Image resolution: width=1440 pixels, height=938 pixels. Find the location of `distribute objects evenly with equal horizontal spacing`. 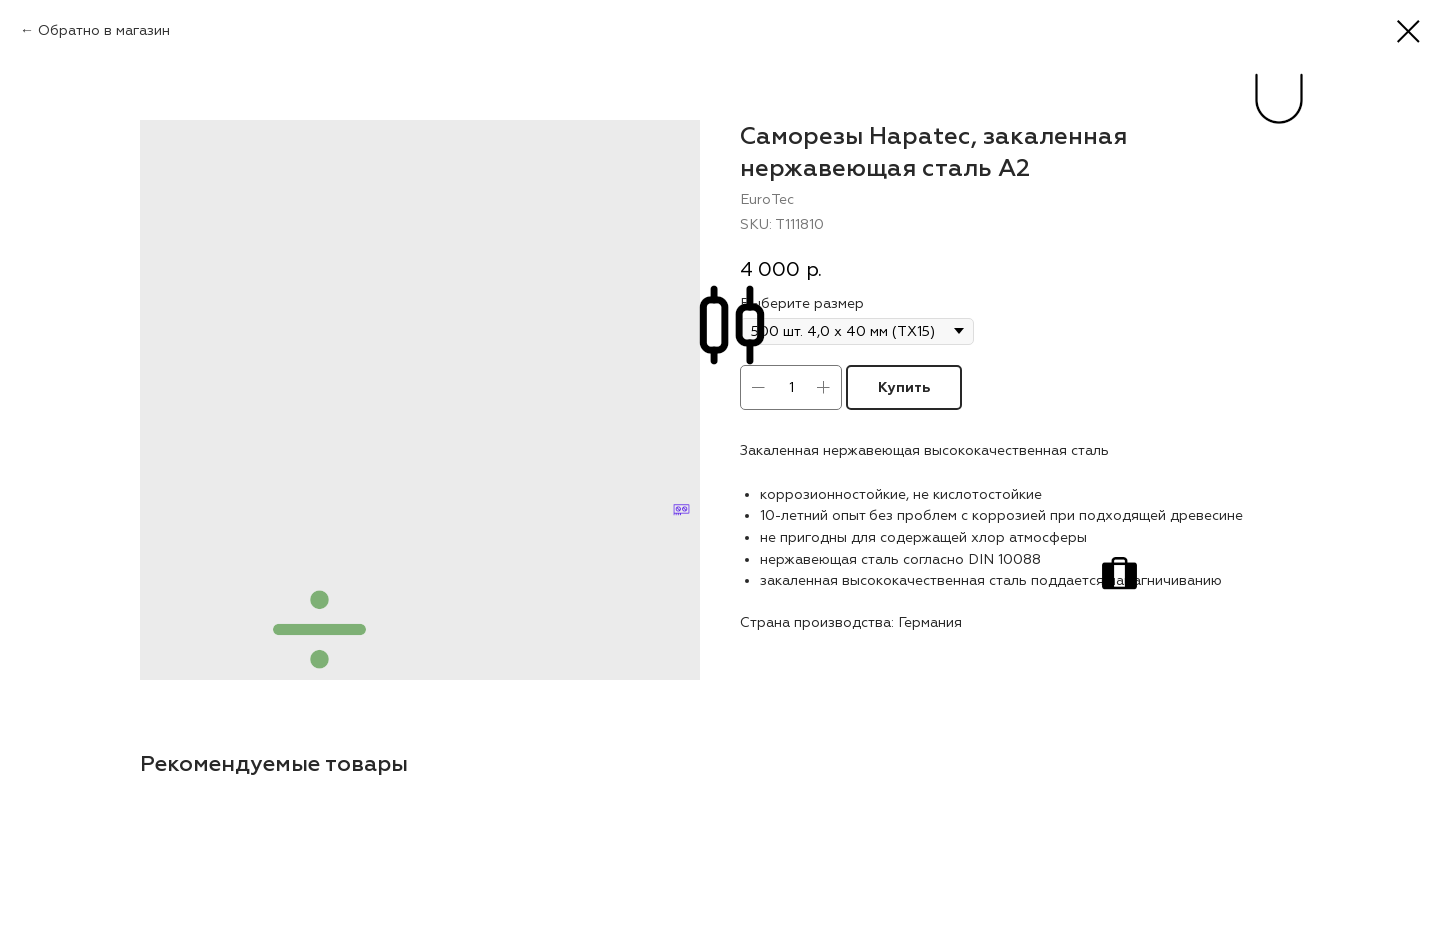

distribute objects evenly with equal horizontal spacing is located at coordinates (732, 325).